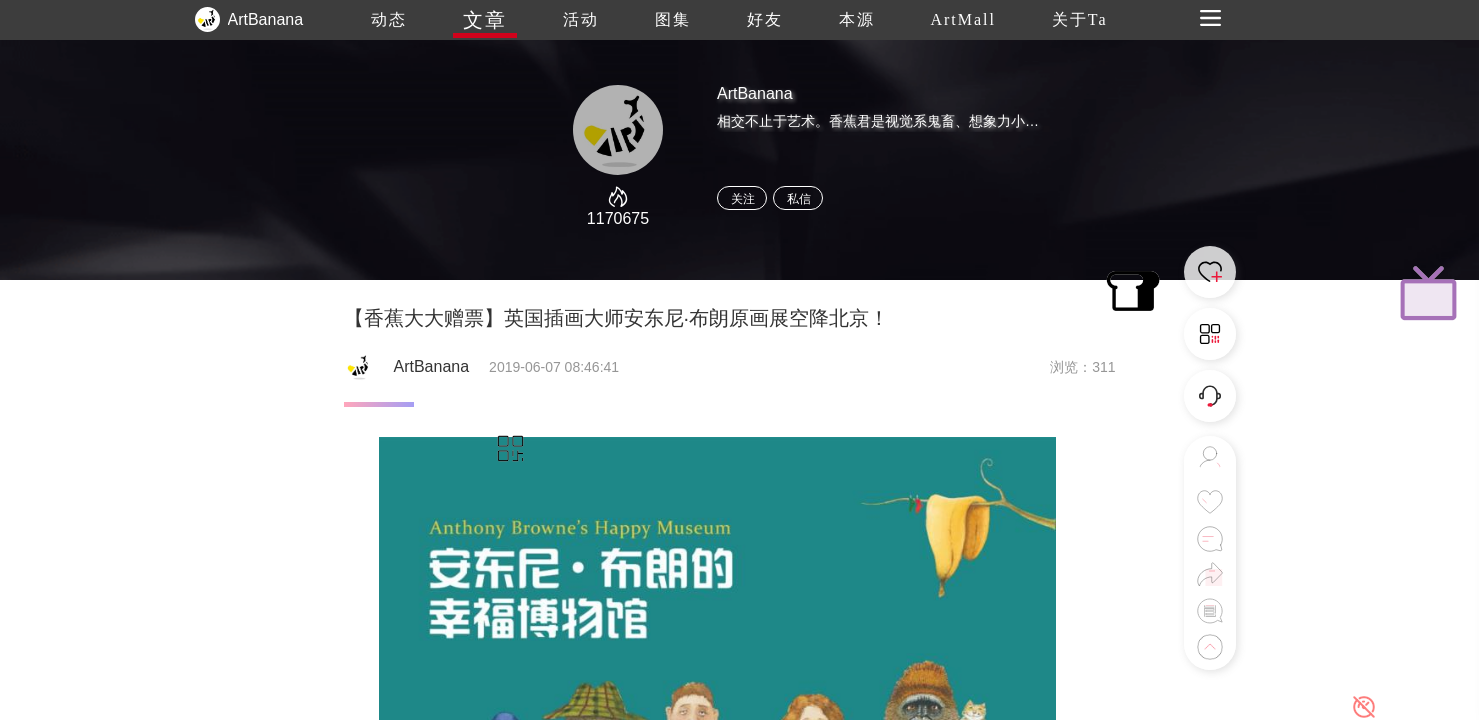 The width and height of the screenshot is (1479, 720). I want to click on browse bakery or bread products, so click(1134, 291).